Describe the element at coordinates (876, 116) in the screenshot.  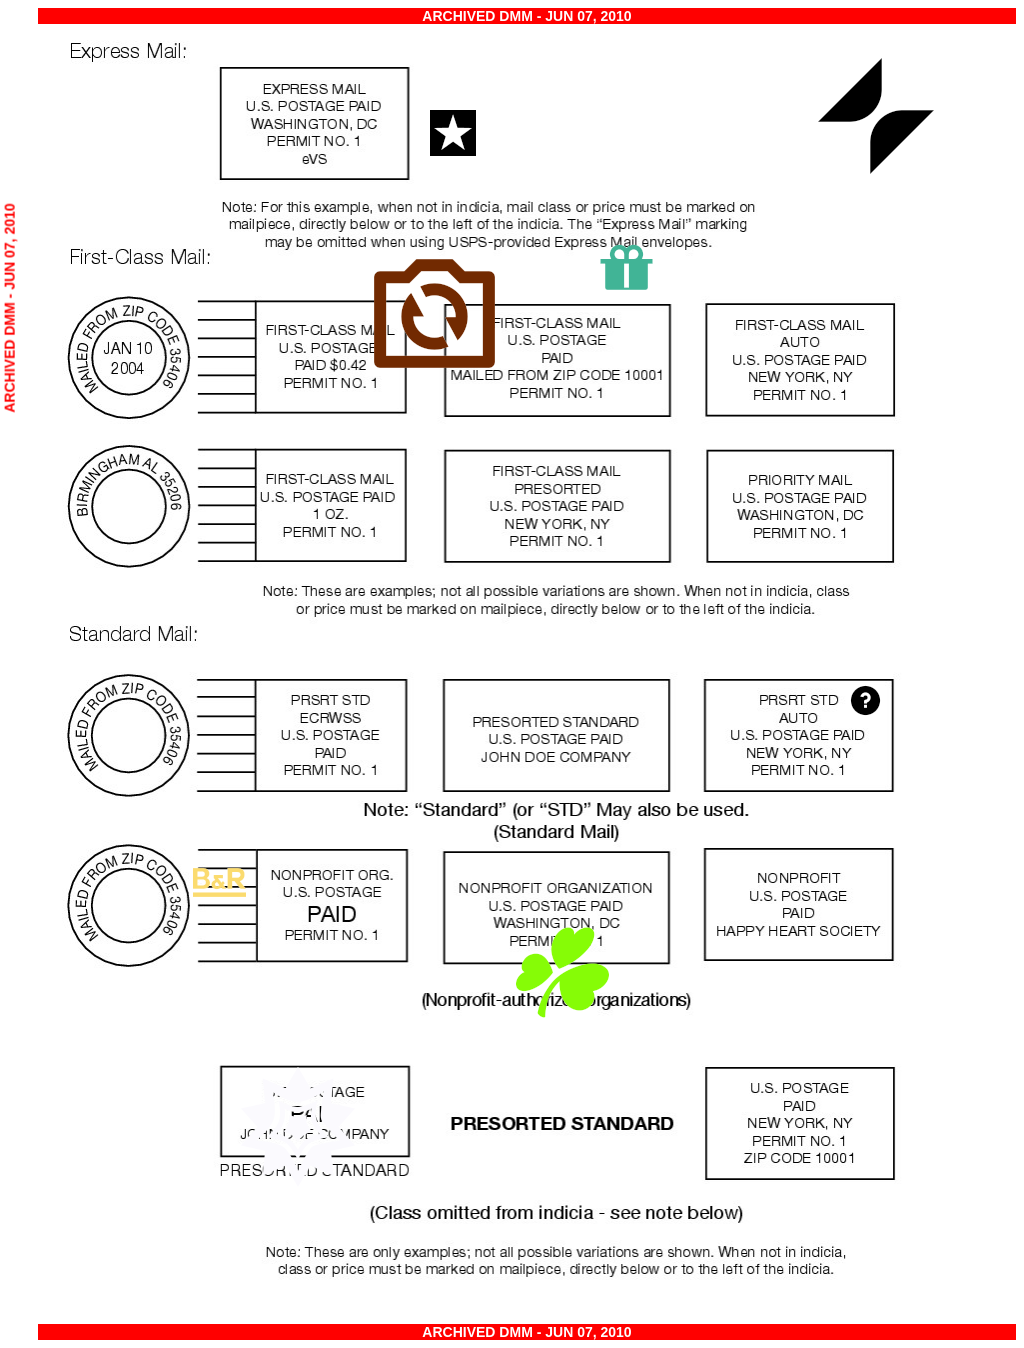
I see `glide app logo` at that location.